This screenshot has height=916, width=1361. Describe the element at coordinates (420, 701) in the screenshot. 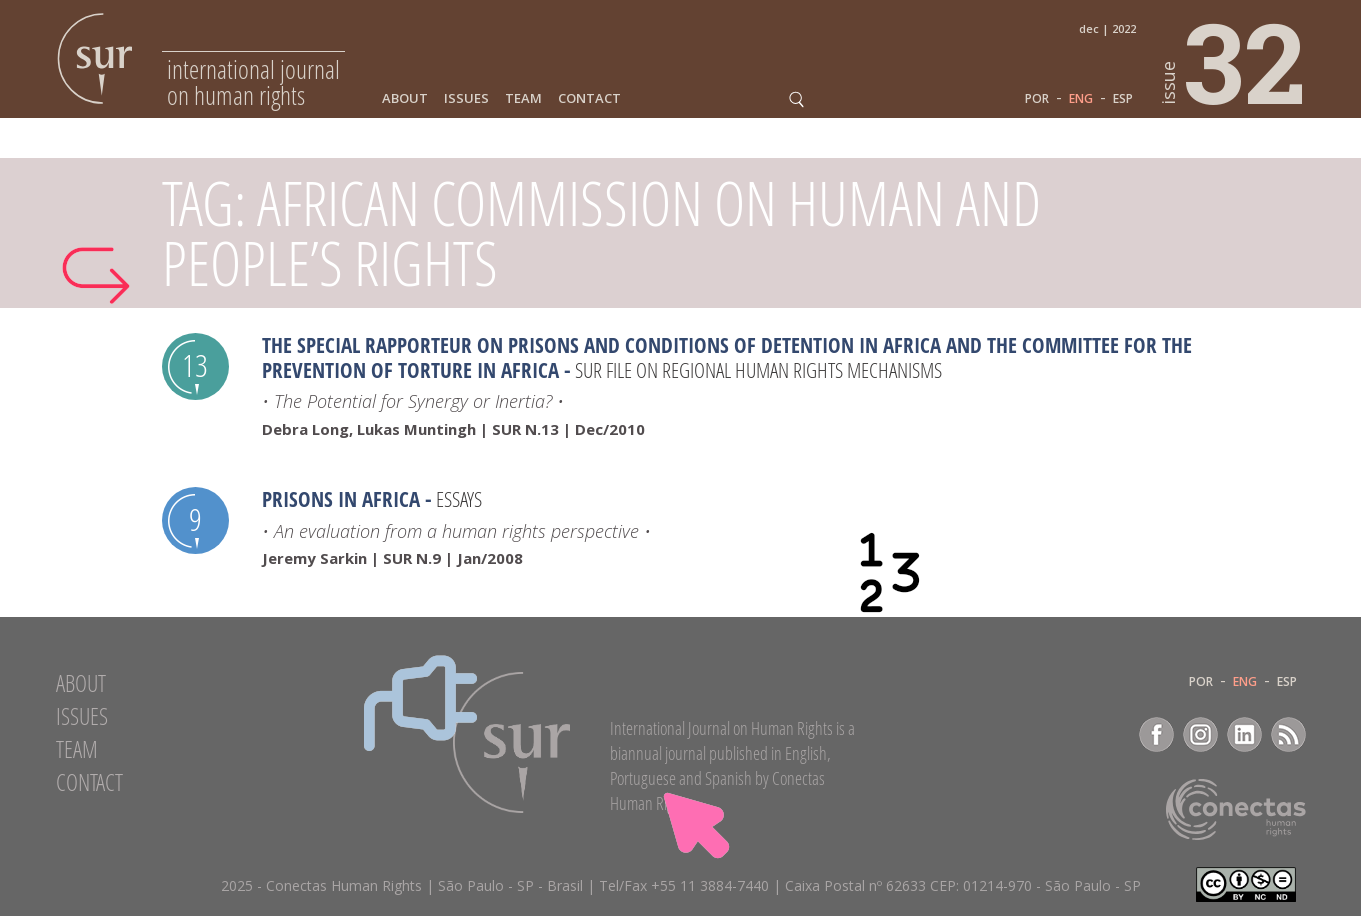

I see `connect to a power source or external device` at that location.